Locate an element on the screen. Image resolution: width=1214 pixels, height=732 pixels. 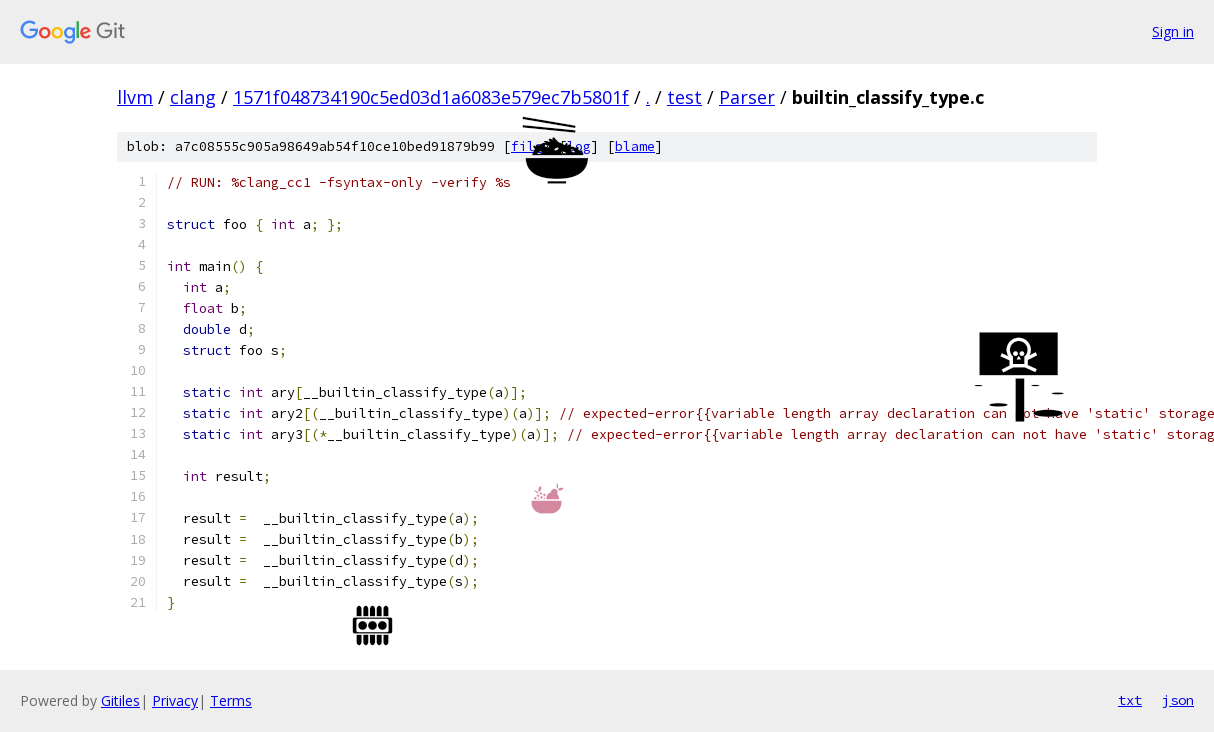
browse asian cuisine or rice dishes is located at coordinates (557, 150).